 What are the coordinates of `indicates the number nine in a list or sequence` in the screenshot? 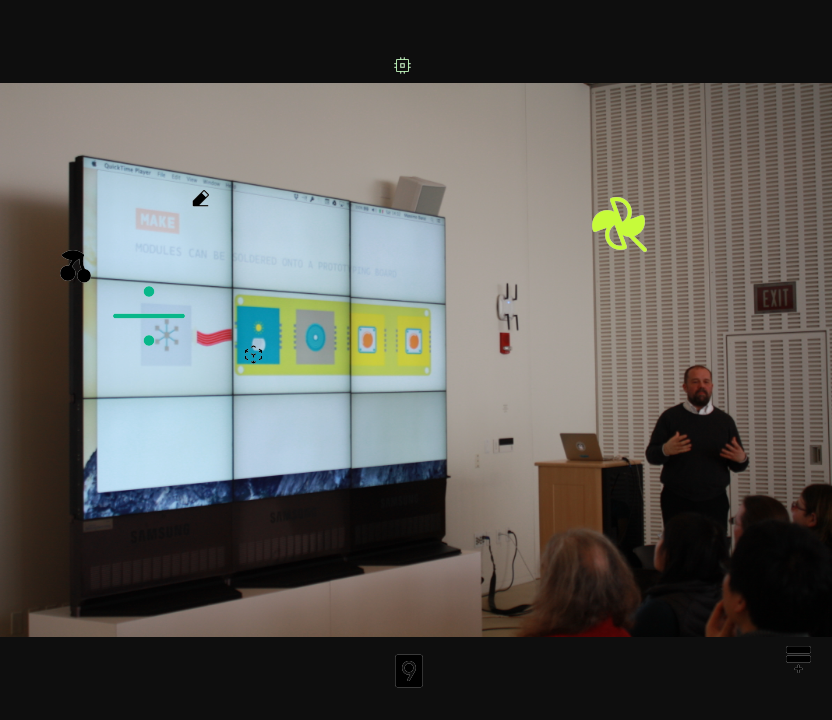 It's located at (409, 671).